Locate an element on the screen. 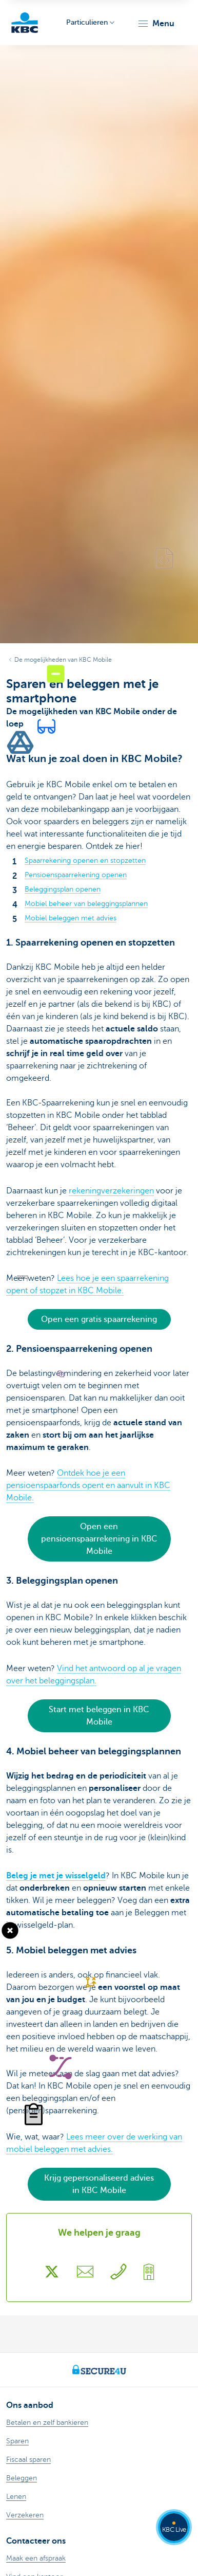 The width and height of the screenshot is (198, 2576). close or dismiss a dialog is located at coordinates (10, 1930).